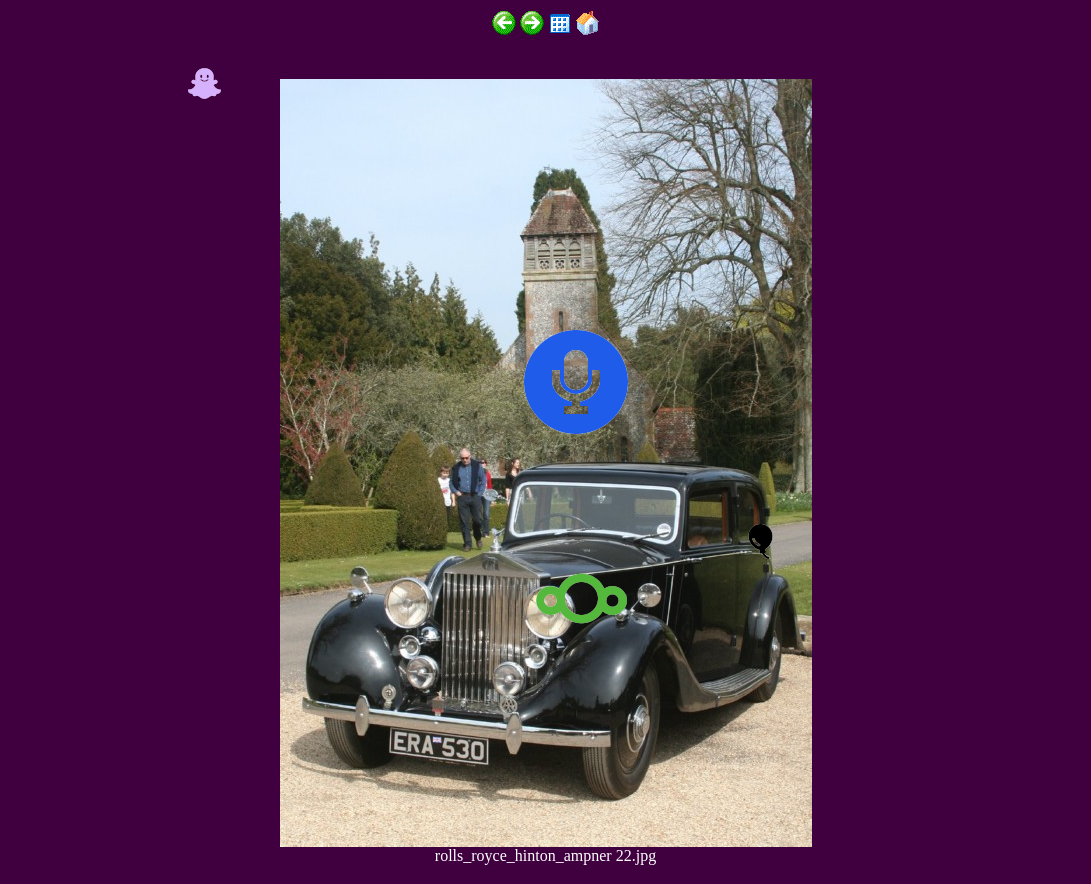 The width and height of the screenshot is (1091, 884). What do you see at coordinates (581, 598) in the screenshot?
I see `open nextcloud app` at bounding box center [581, 598].